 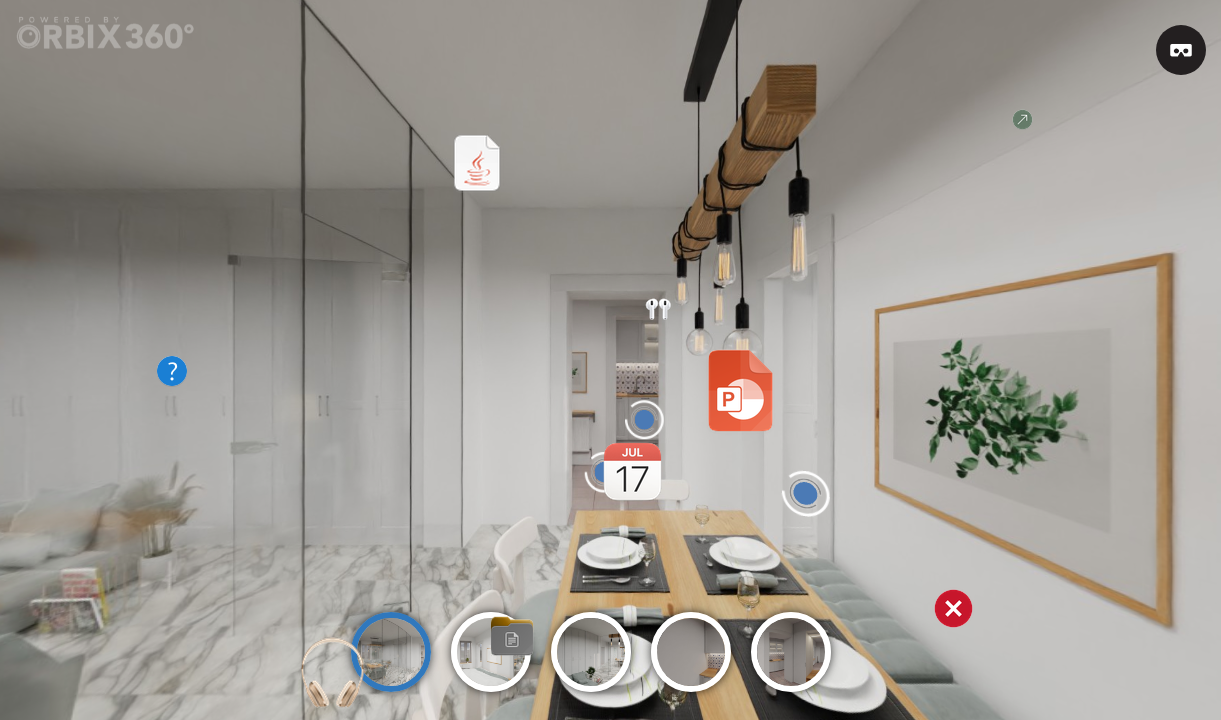 What do you see at coordinates (332, 672) in the screenshot?
I see `connect bluetooth headphones` at bounding box center [332, 672].